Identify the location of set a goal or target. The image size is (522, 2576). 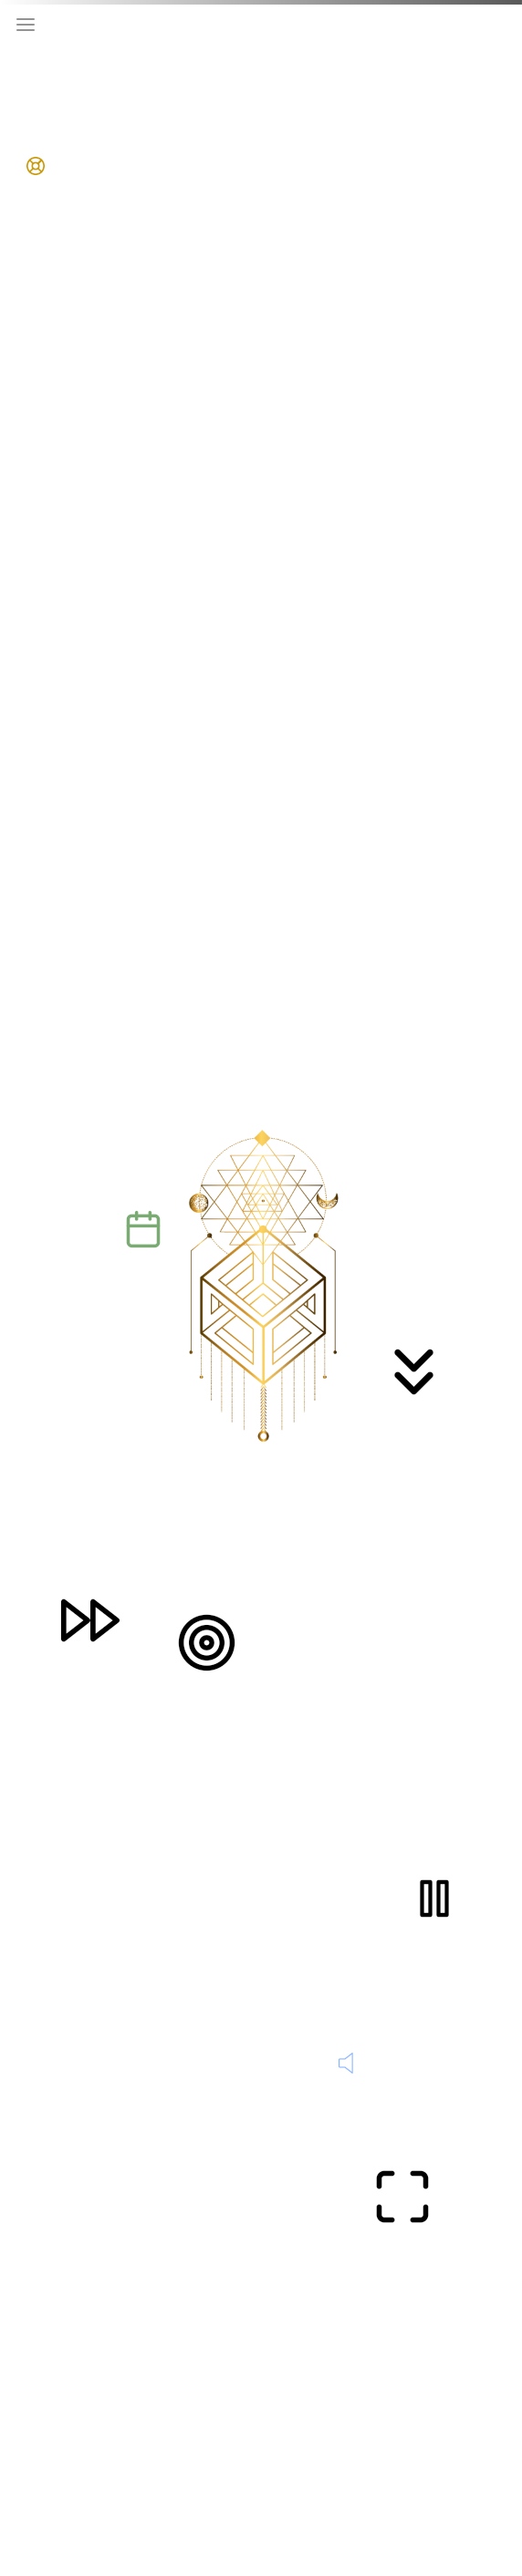
(206, 1642).